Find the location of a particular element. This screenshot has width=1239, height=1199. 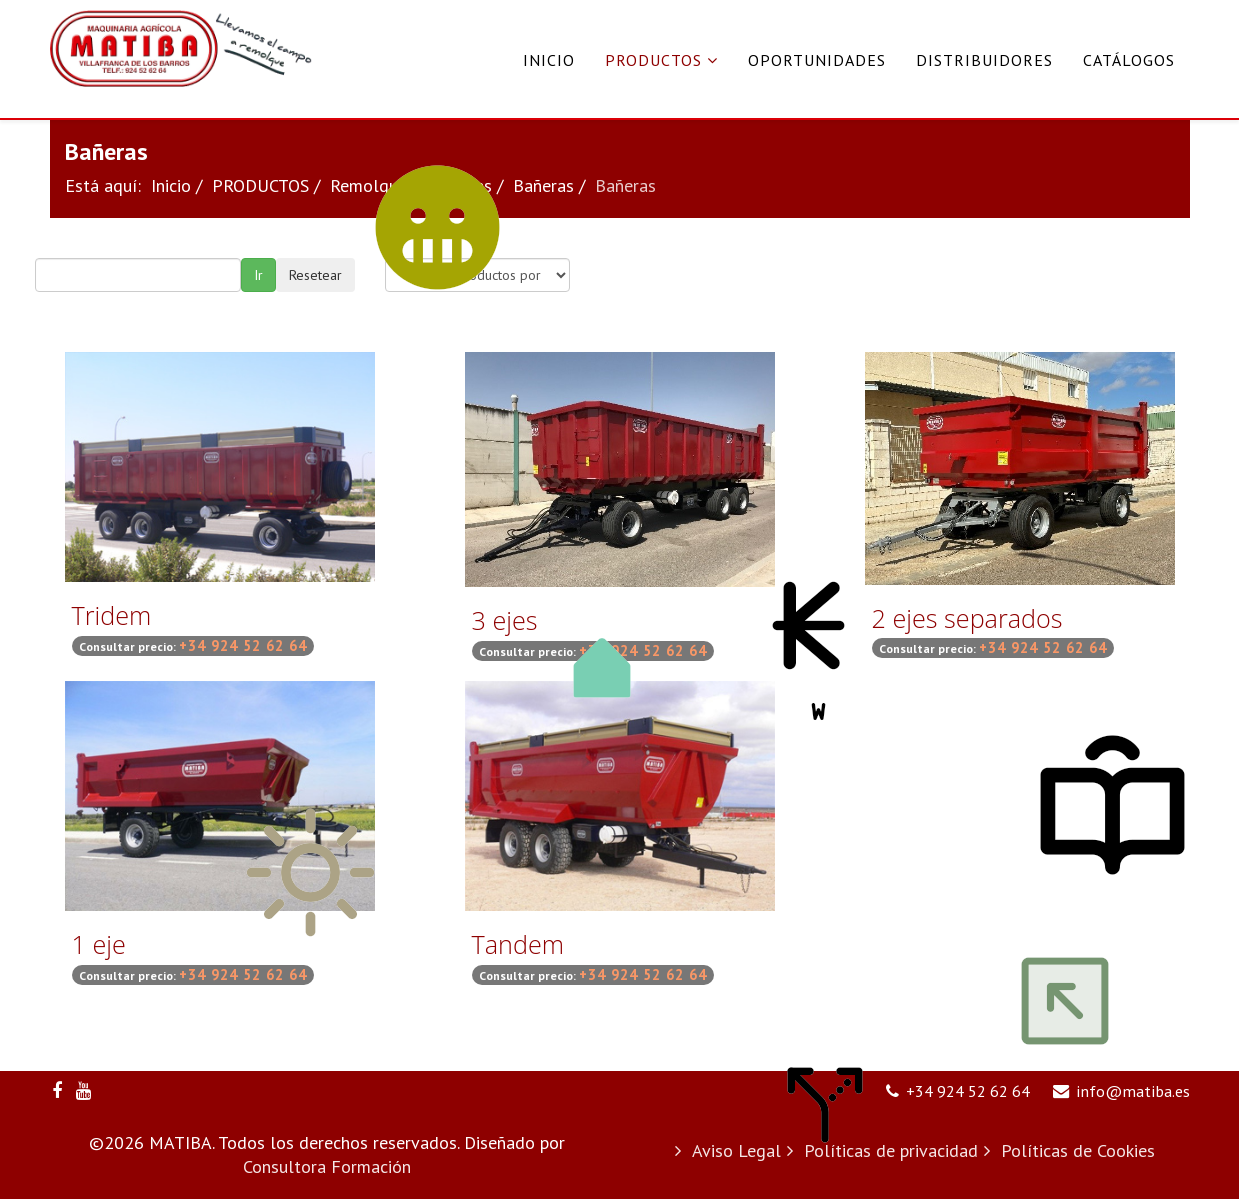

indicates an awkward or uncomfortable situation is located at coordinates (437, 227).